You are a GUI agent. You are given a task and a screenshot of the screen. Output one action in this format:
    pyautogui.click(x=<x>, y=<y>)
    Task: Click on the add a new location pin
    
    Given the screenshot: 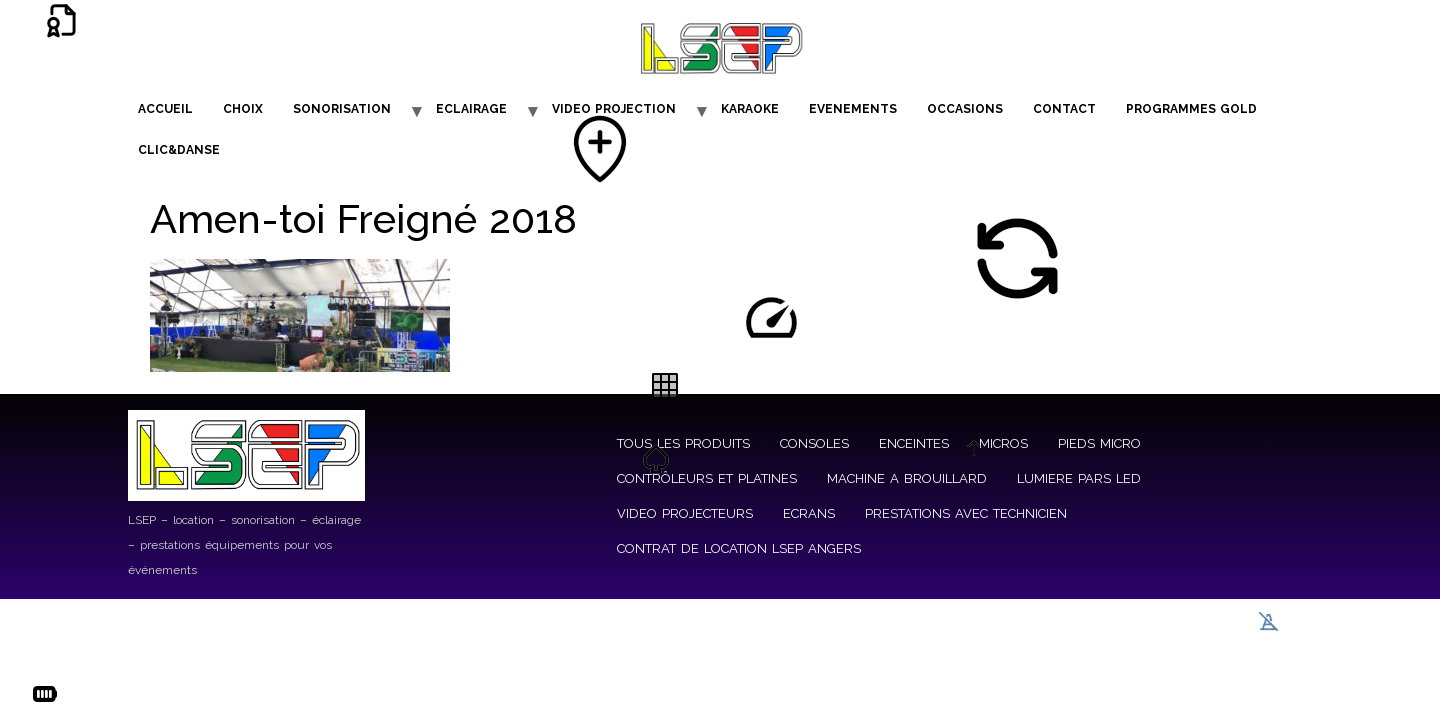 What is the action you would take?
    pyautogui.click(x=600, y=149)
    